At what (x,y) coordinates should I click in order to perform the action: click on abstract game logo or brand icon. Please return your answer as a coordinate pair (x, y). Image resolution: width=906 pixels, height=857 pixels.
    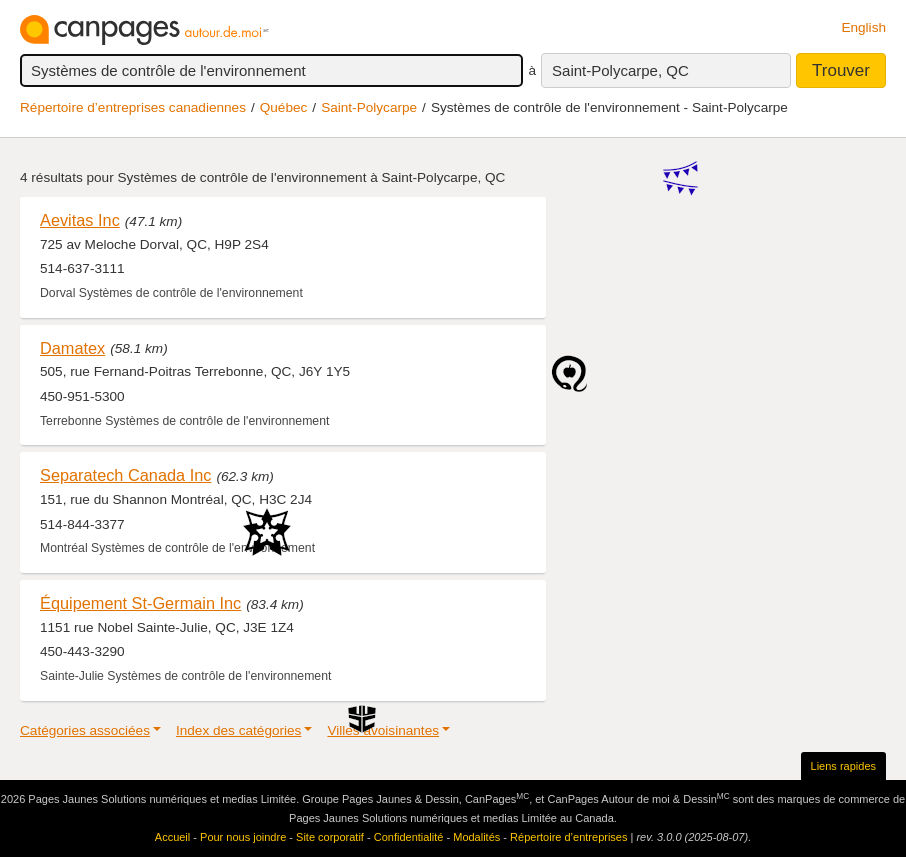
    Looking at the image, I should click on (362, 719).